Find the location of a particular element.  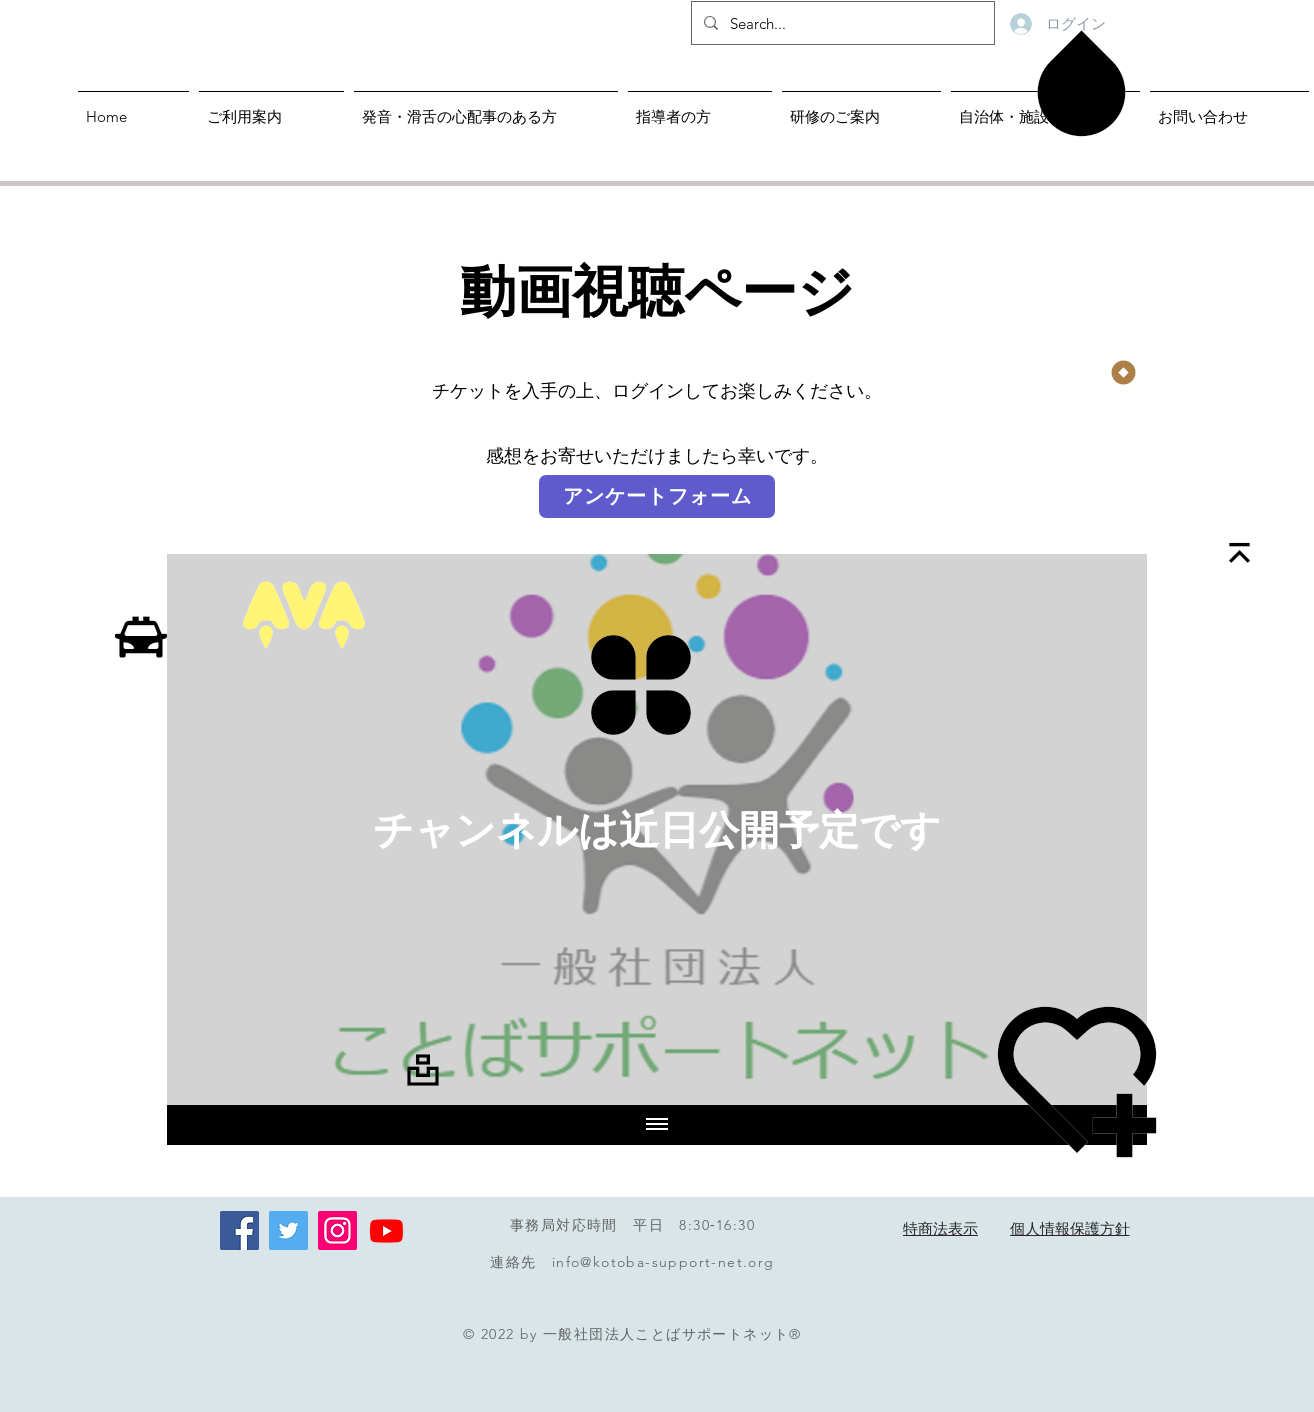

select a color from a palette or color picker is located at coordinates (1081, 87).